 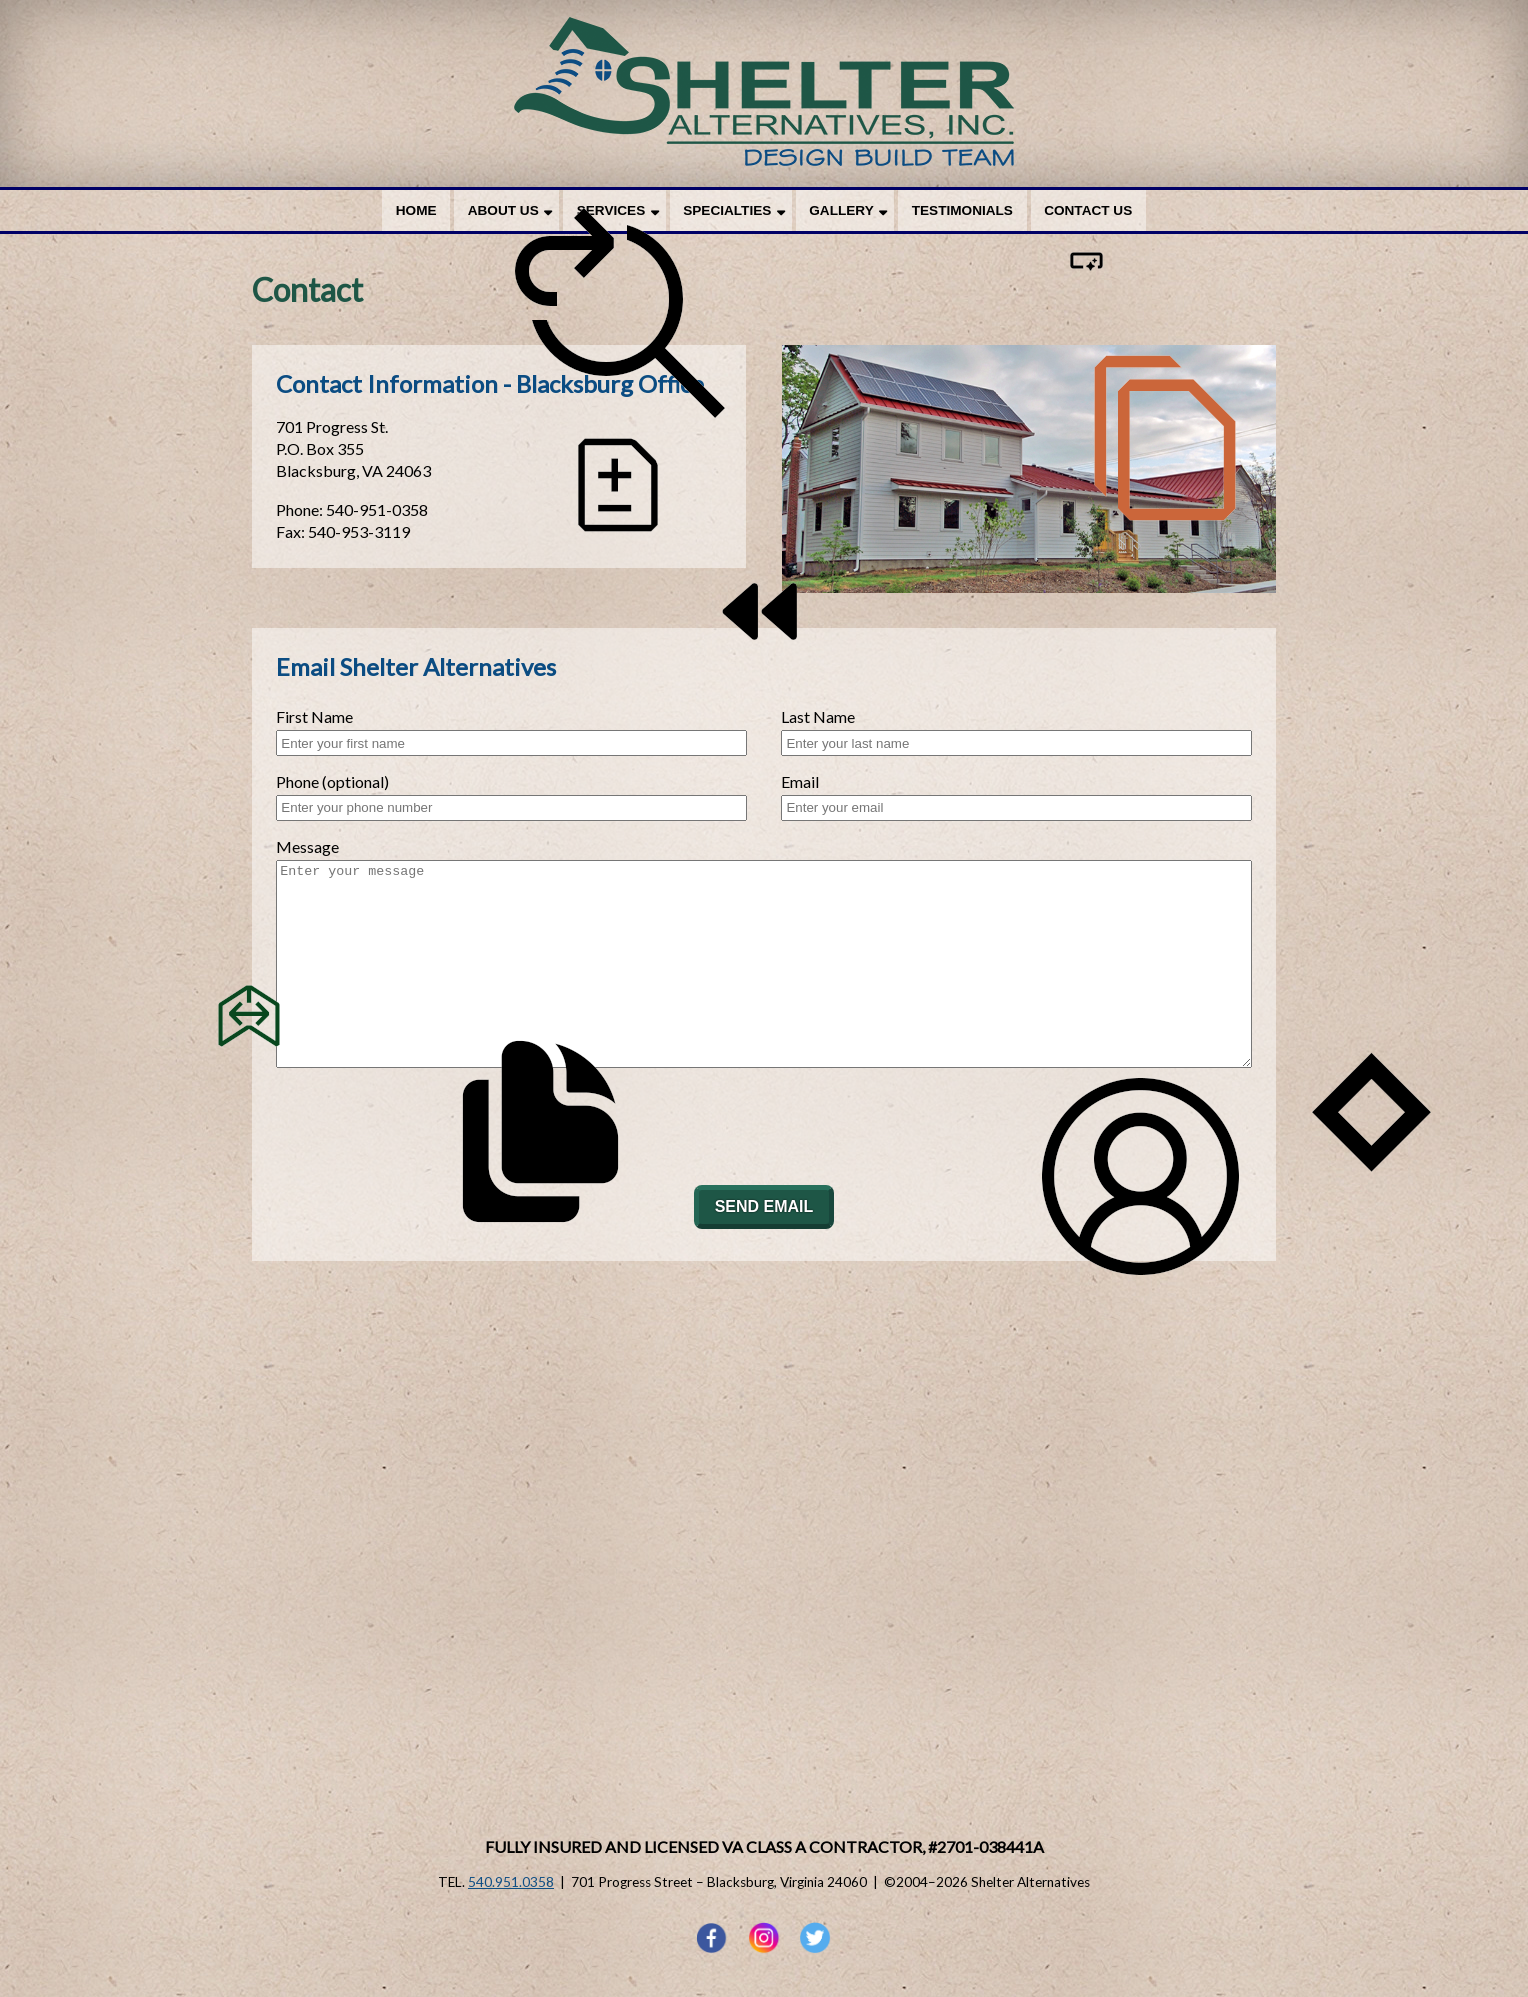 What do you see at coordinates (540, 1131) in the screenshot?
I see `duplicate or copy a document` at bounding box center [540, 1131].